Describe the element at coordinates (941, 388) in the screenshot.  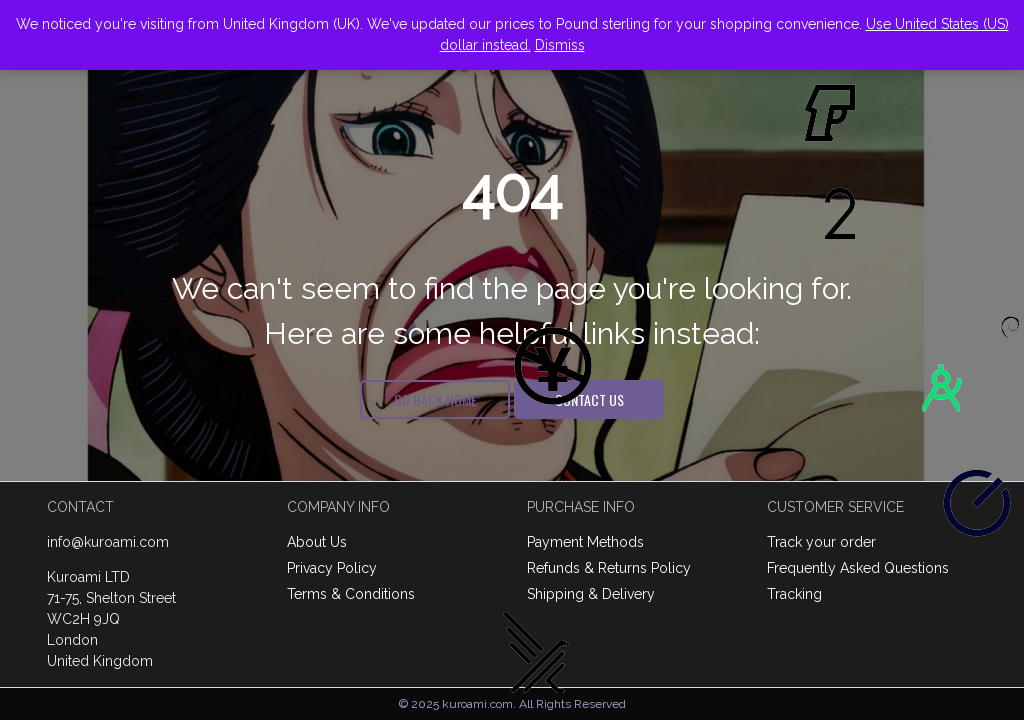
I see `access drawing compass tool` at that location.